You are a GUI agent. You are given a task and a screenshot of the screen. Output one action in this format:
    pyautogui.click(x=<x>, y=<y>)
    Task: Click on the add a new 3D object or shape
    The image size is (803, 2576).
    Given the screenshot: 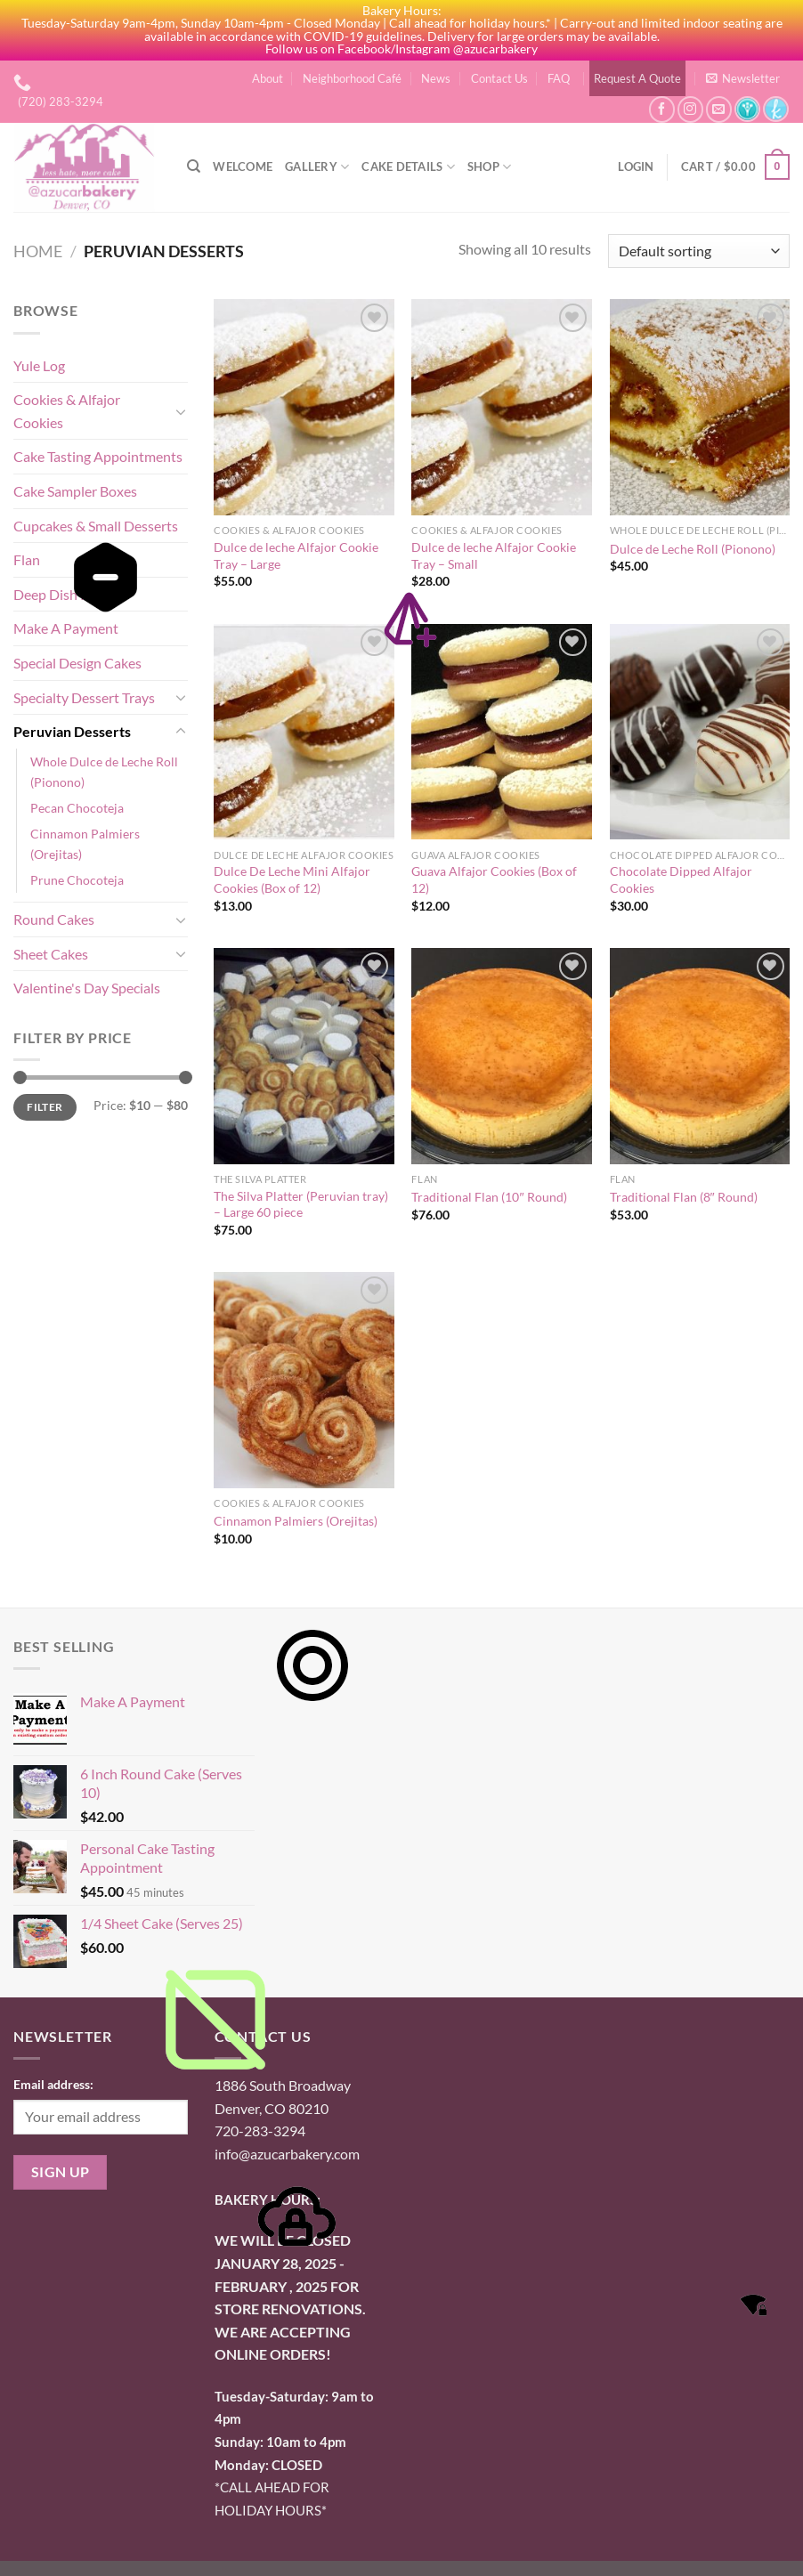 What is the action you would take?
    pyautogui.click(x=409, y=620)
    